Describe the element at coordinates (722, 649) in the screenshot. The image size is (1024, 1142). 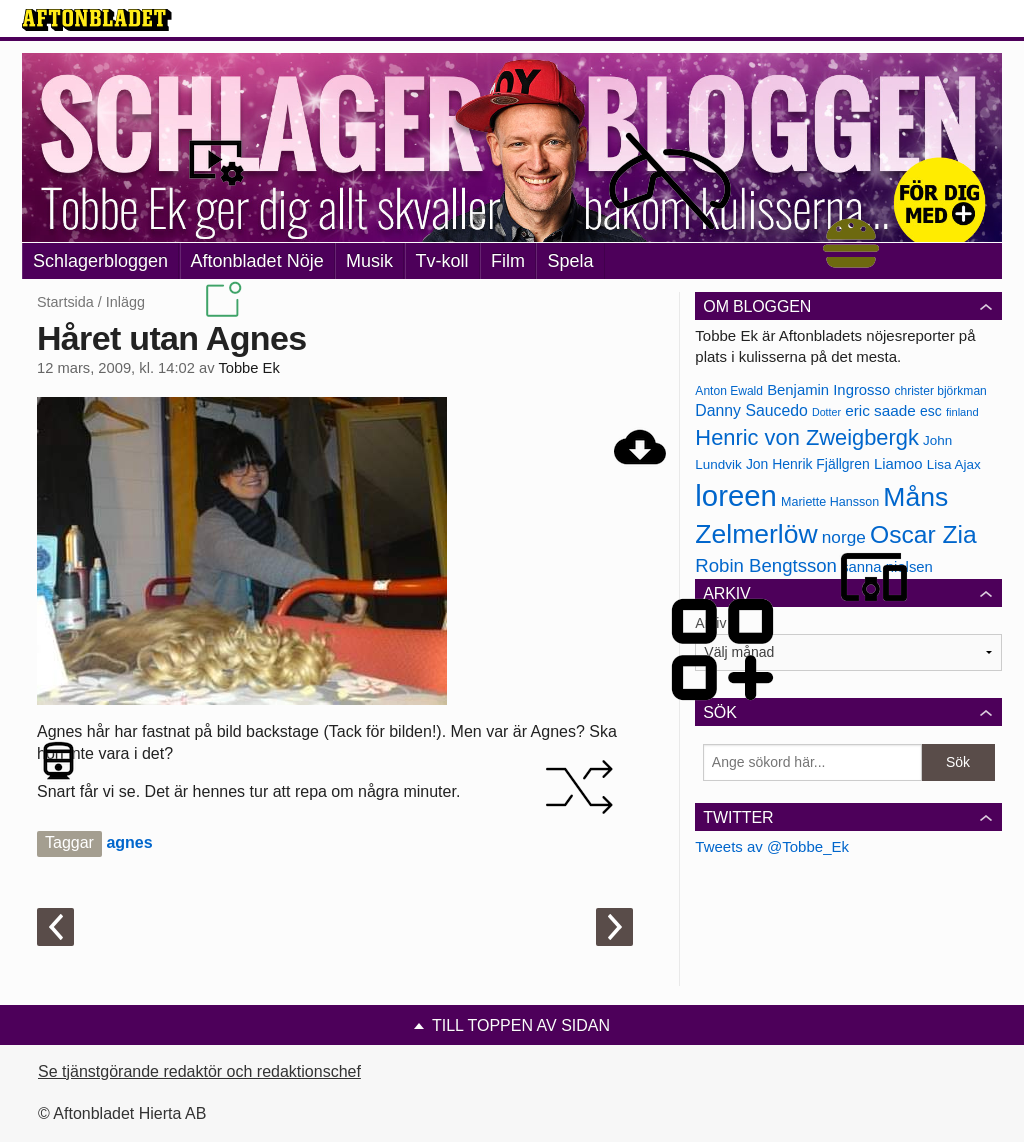
I see `add a new widget to the grid layout` at that location.